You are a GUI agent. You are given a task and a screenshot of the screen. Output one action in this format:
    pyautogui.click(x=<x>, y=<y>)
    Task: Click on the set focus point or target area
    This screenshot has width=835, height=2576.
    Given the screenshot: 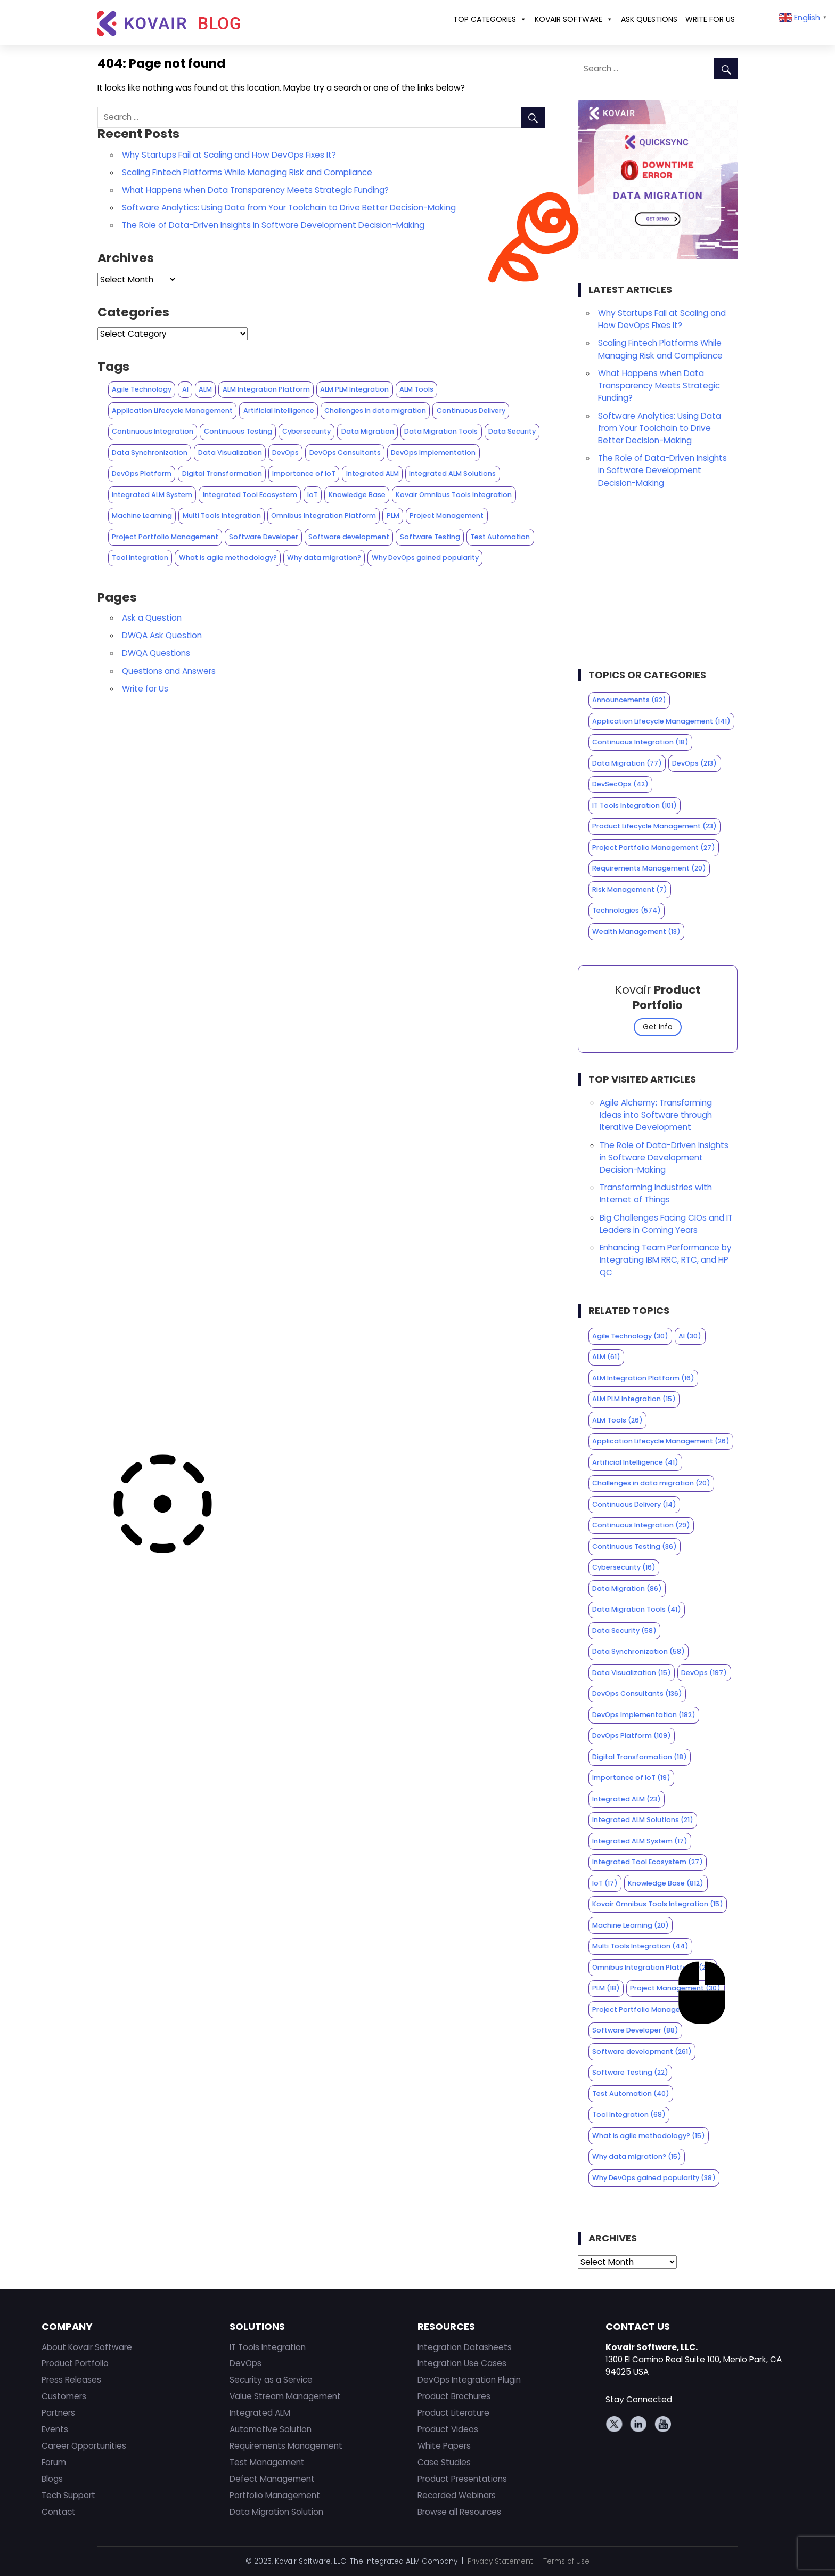 What is the action you would take?
    pyautogui.click(x=162, y=1504)
    